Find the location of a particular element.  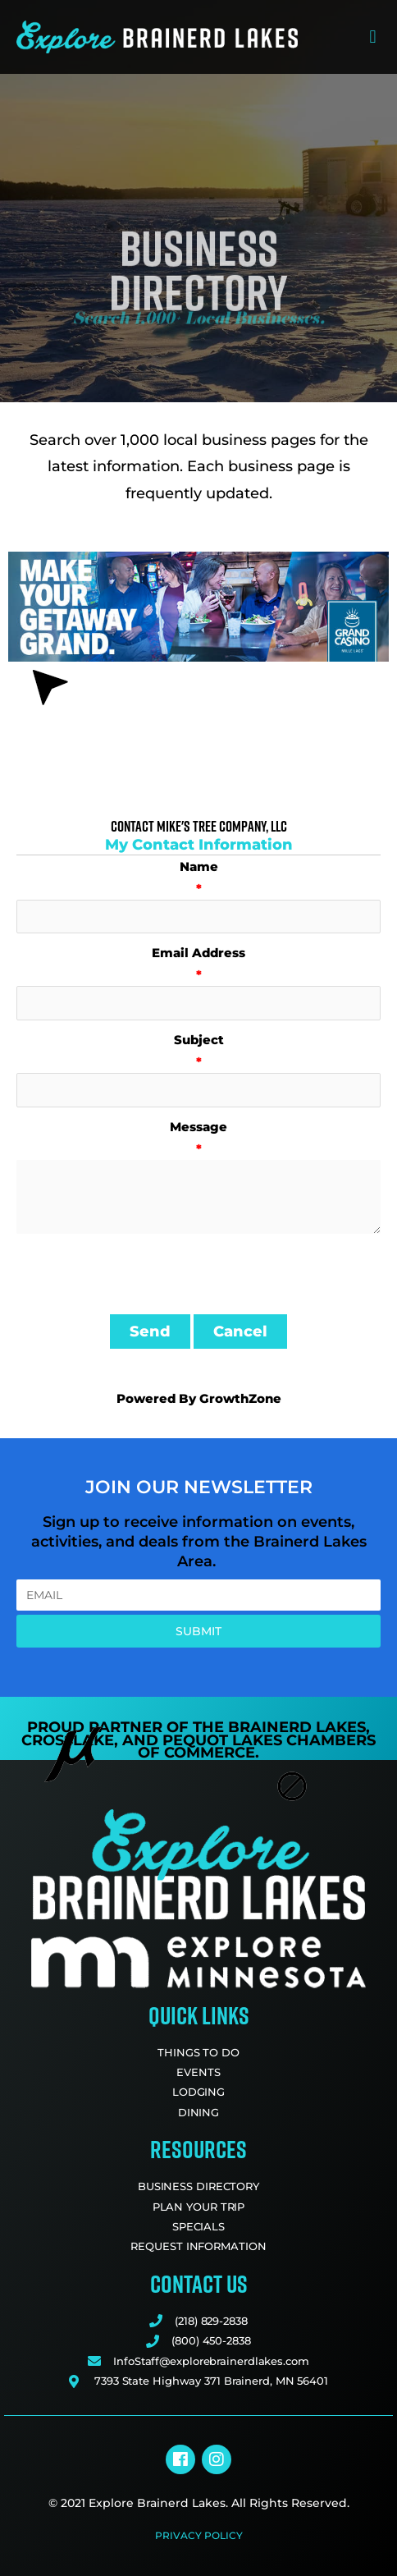

open MicroStation application is located at coordinates (73, 1754).